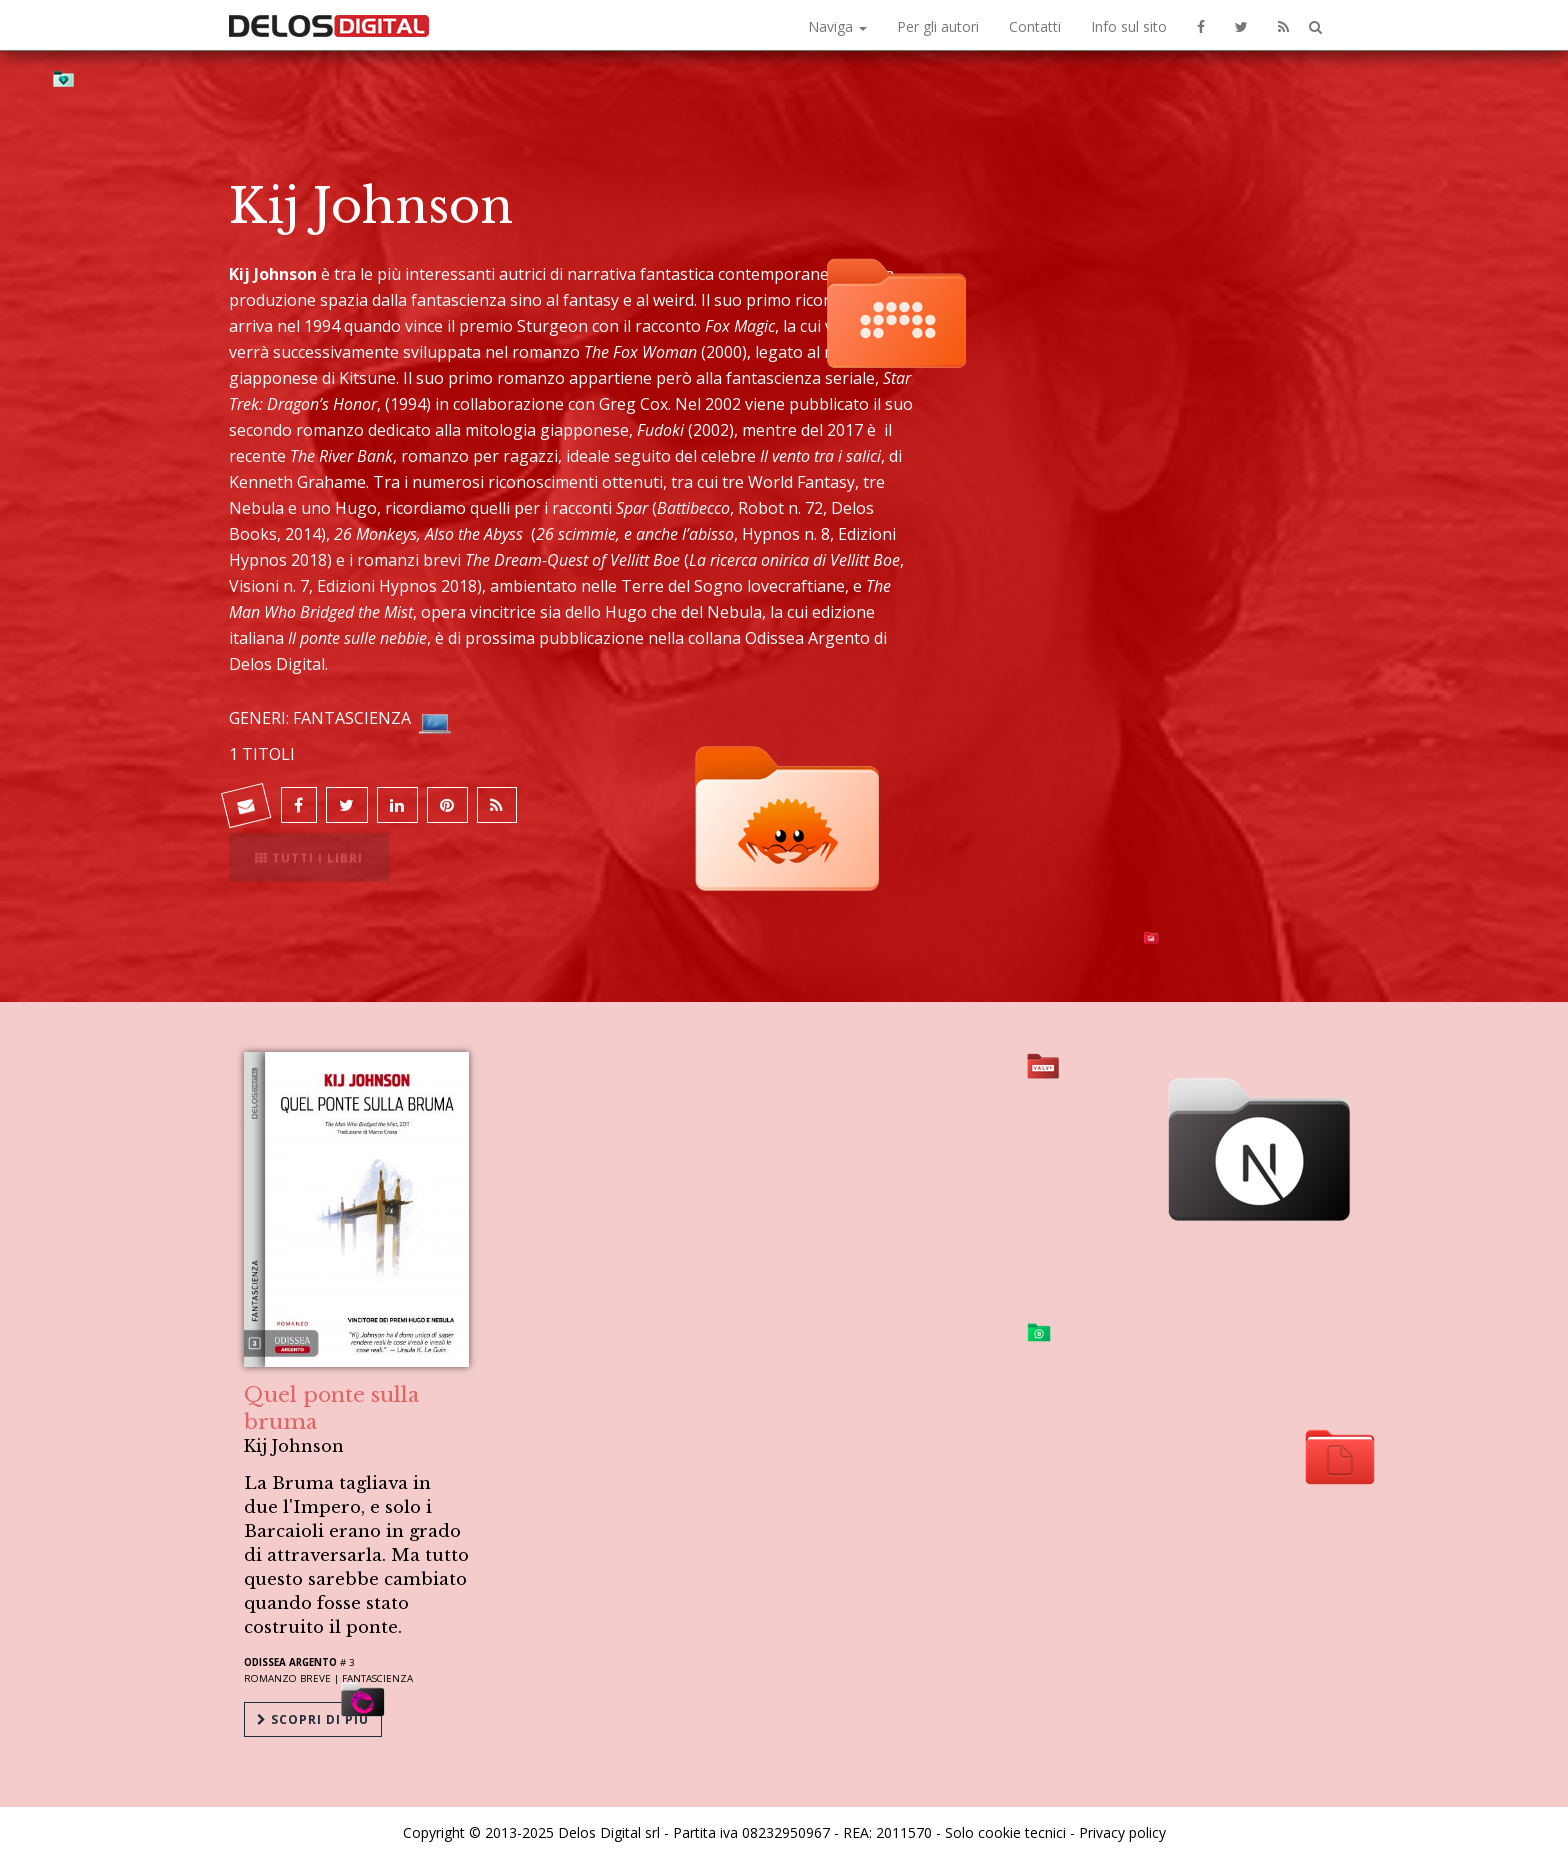 The image size is (1568, 1870). Describe the element at coordinates (1258, 1154) in the screenshot. I see `open next.js project folder` at that location.